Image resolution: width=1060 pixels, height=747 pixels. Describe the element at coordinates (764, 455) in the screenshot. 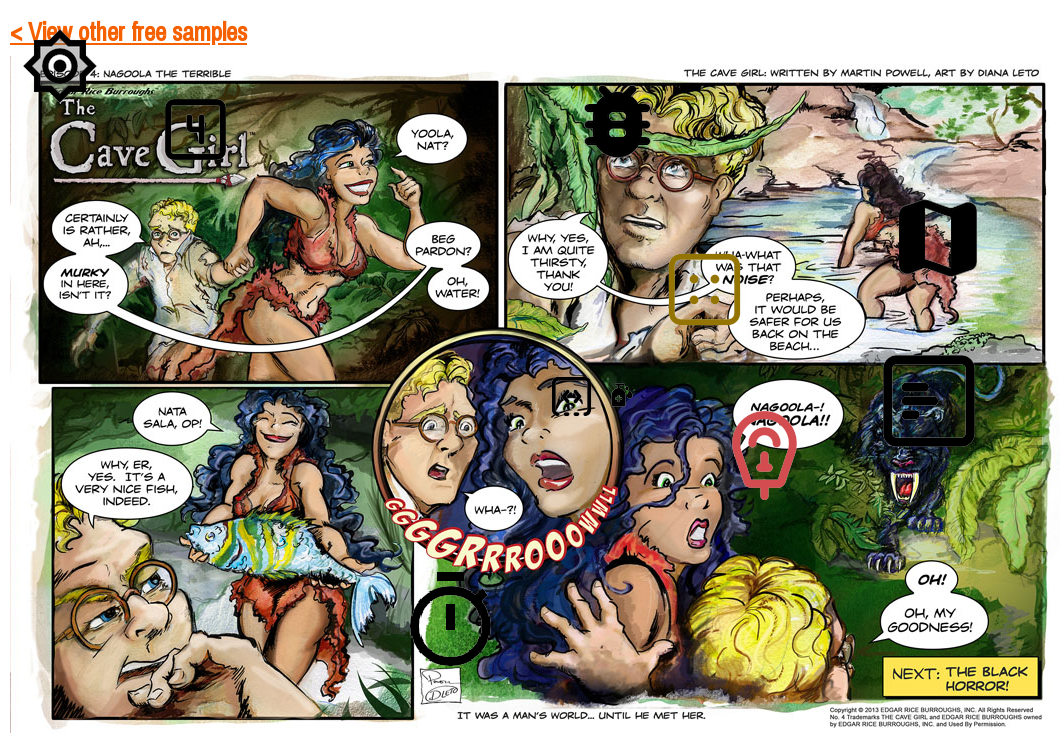

I see `find nearby parking meters` at that location.